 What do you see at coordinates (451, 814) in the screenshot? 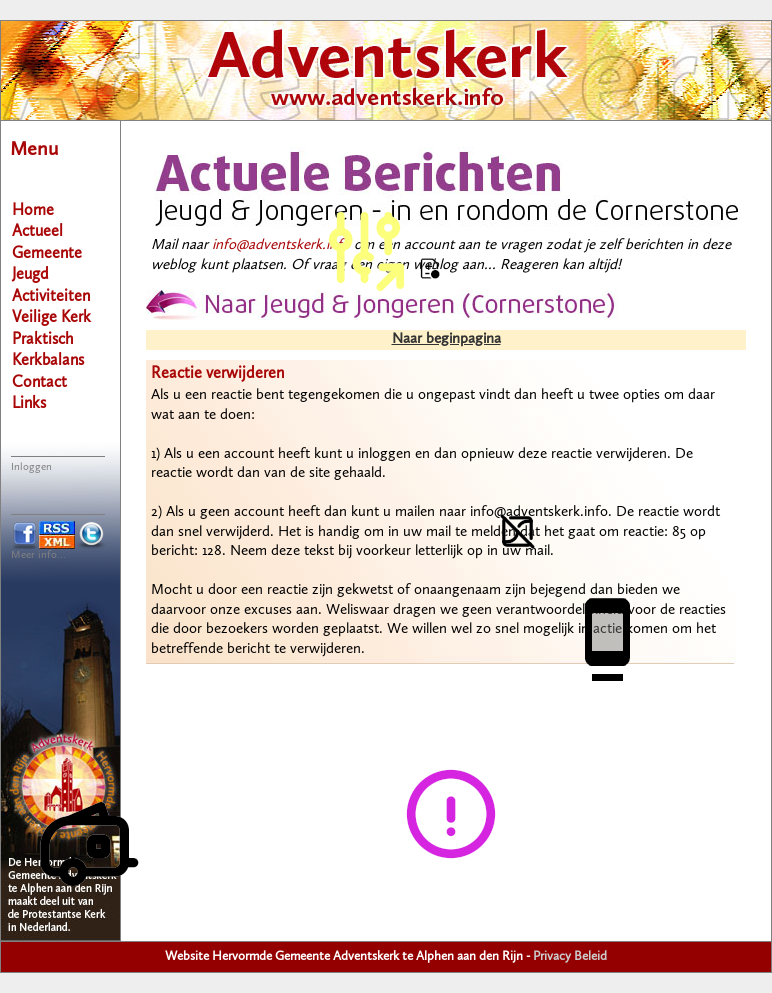
I see `indicates a warning or alert requiring attention` at bounding box center [451, 814].